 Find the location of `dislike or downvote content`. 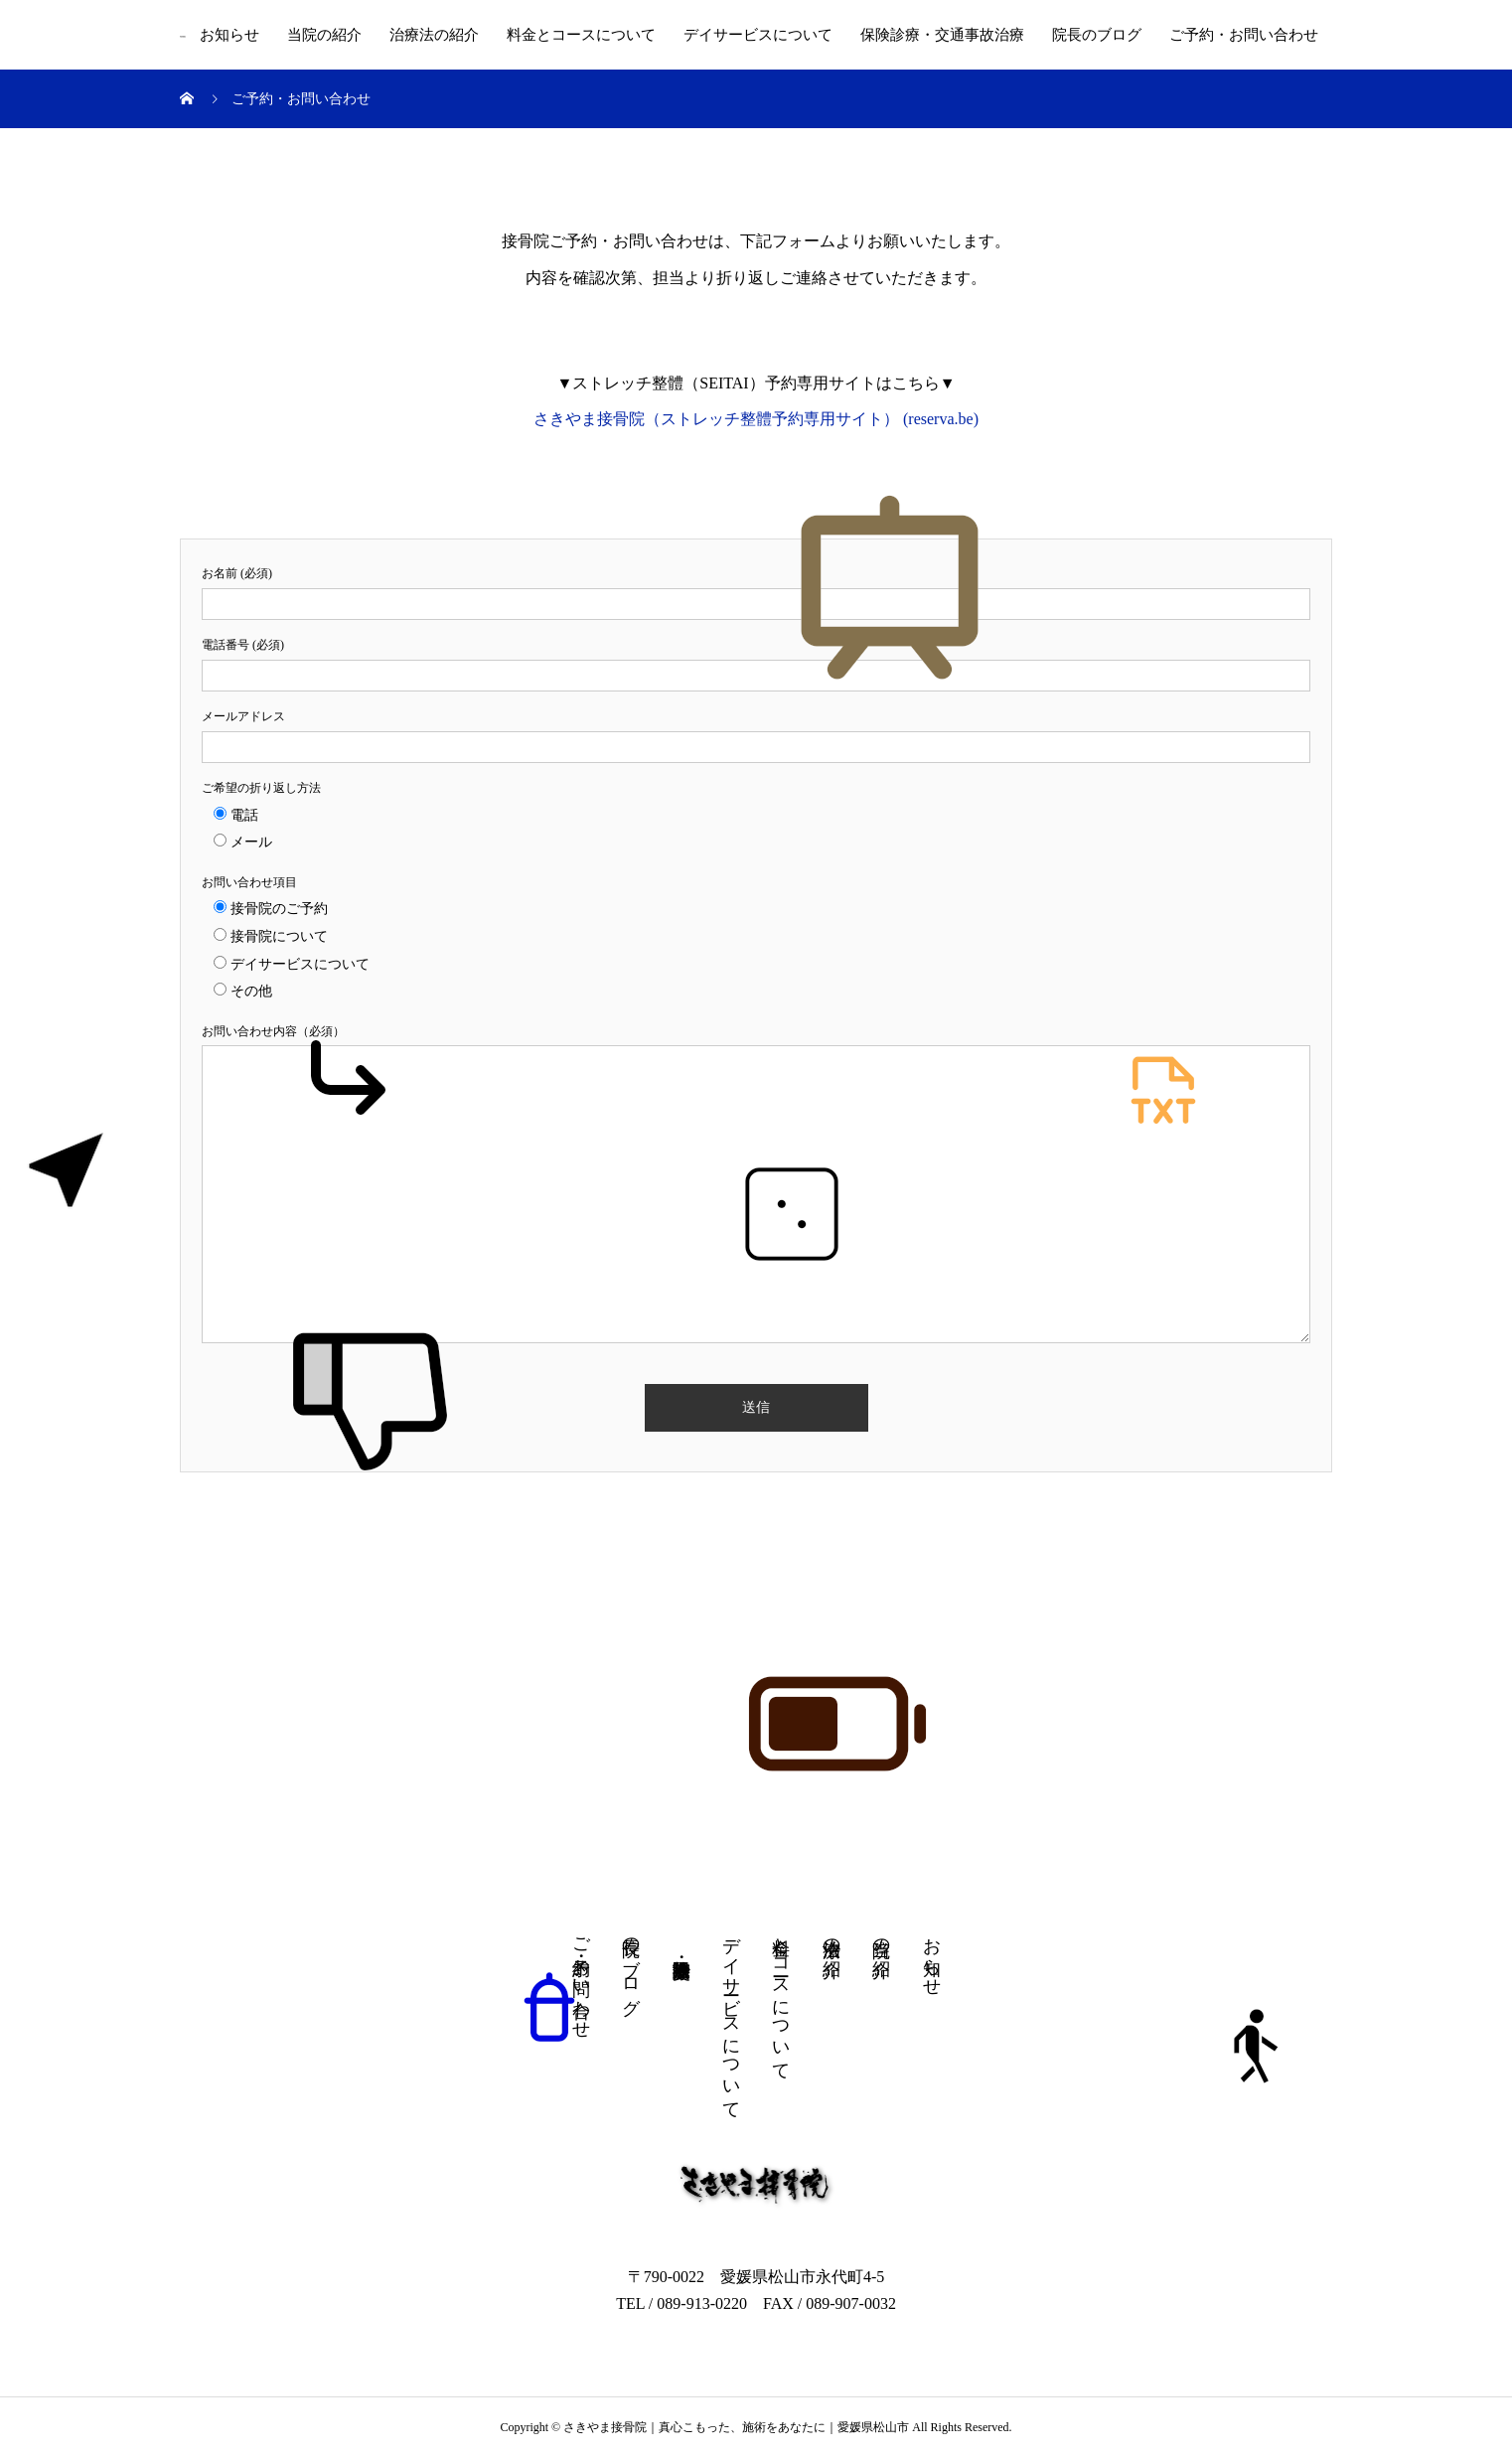

dislike or downvote content is located at coordinates (370, 1393).